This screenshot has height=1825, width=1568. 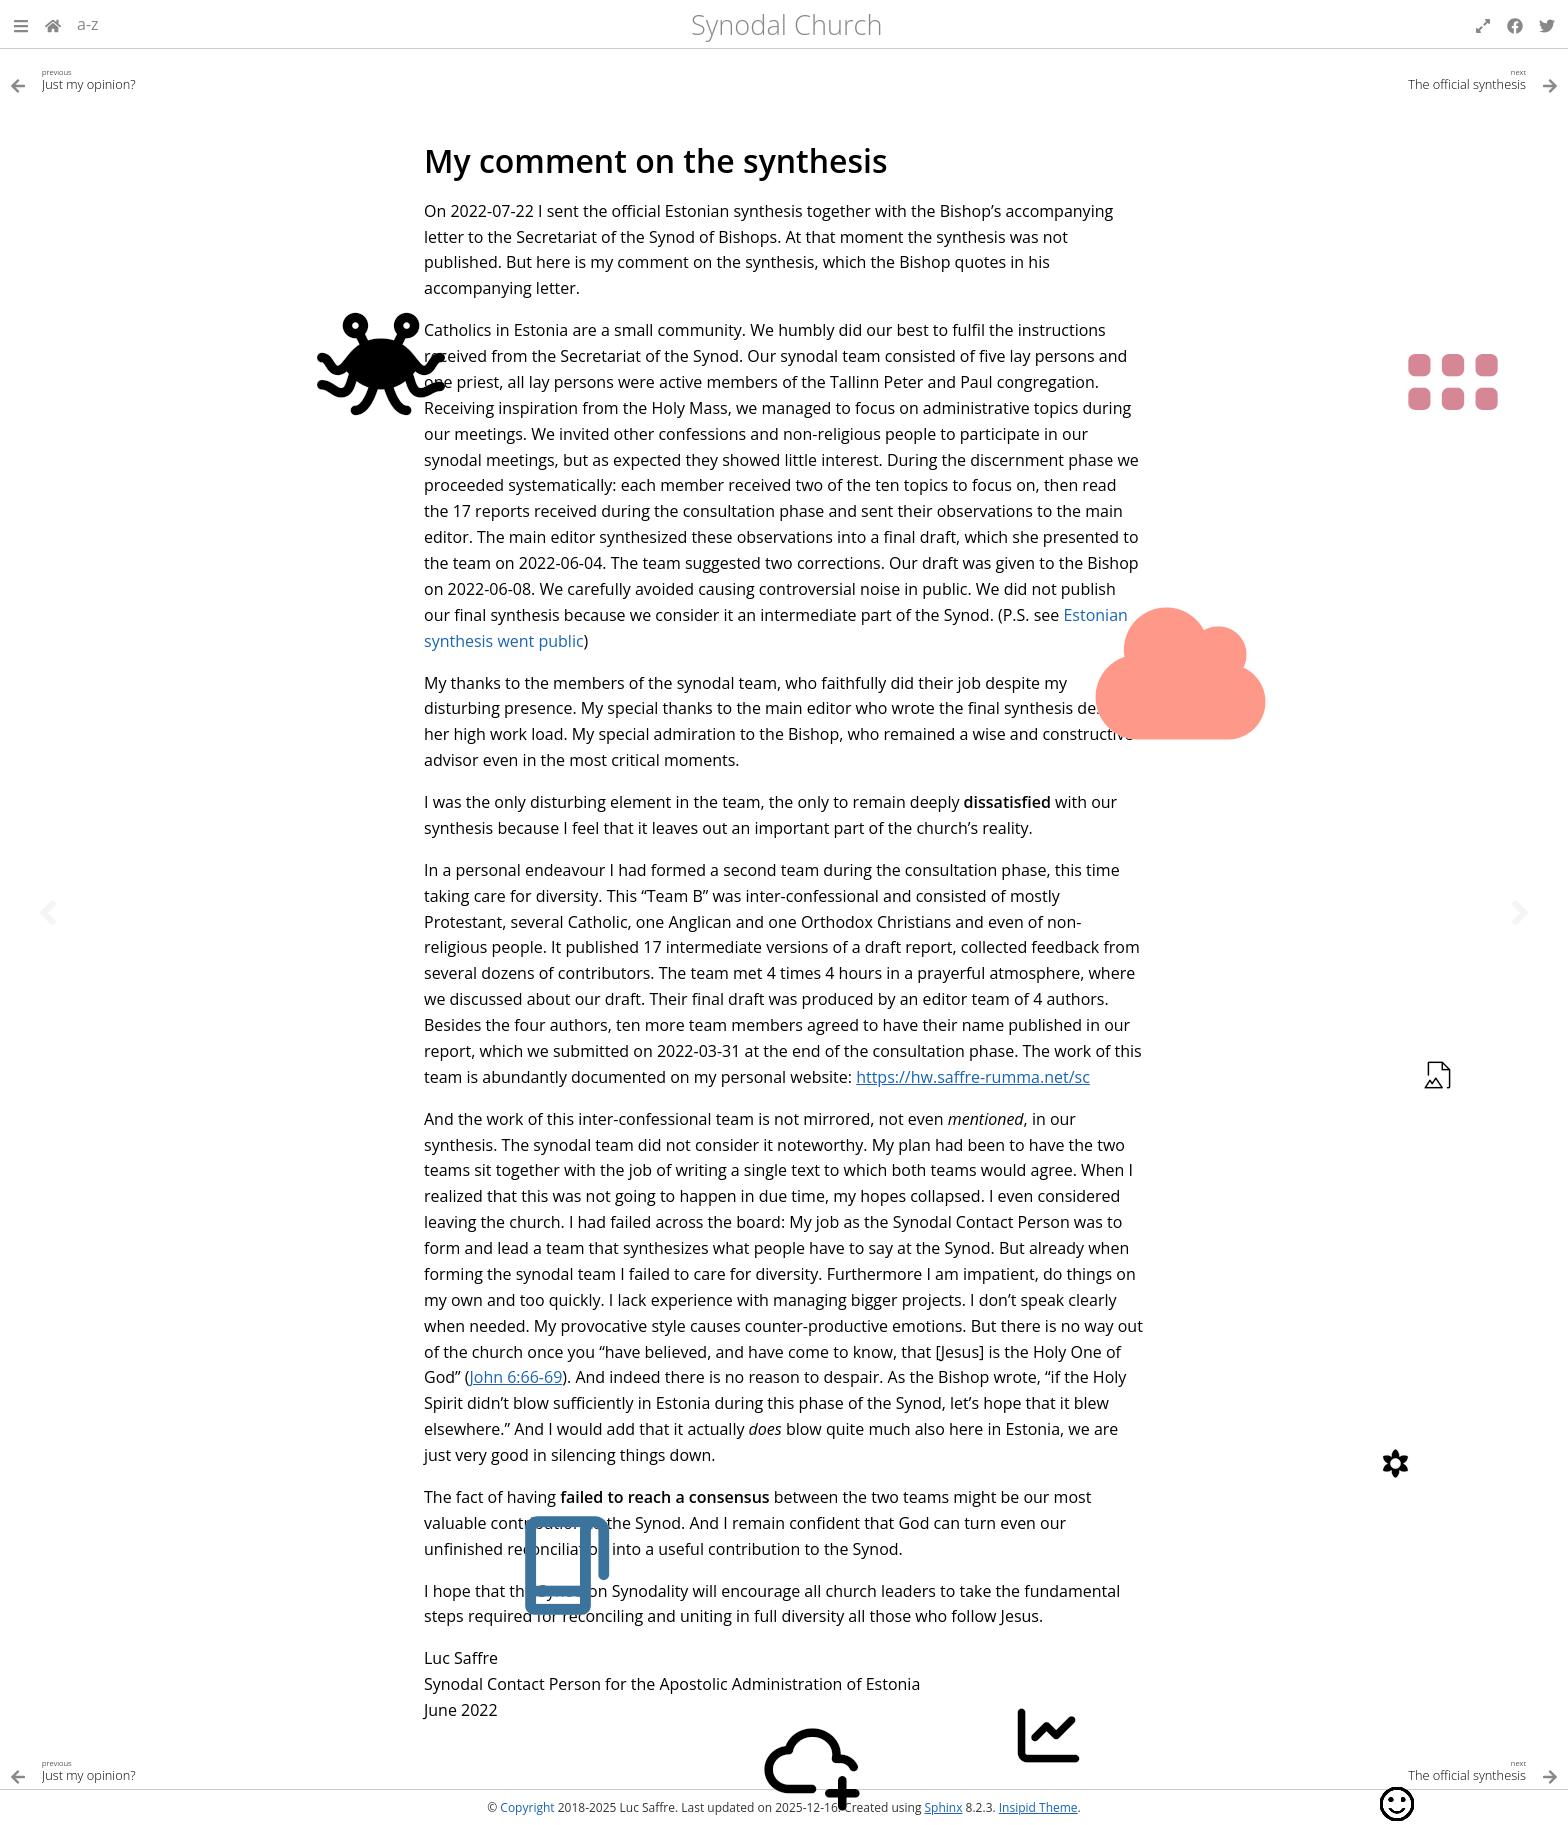 What do you see at coordinates (381, 364) in the screenshot?
I see `represents the flying spaghetti monster or pastafarianism` at bounding box center [381, 364].